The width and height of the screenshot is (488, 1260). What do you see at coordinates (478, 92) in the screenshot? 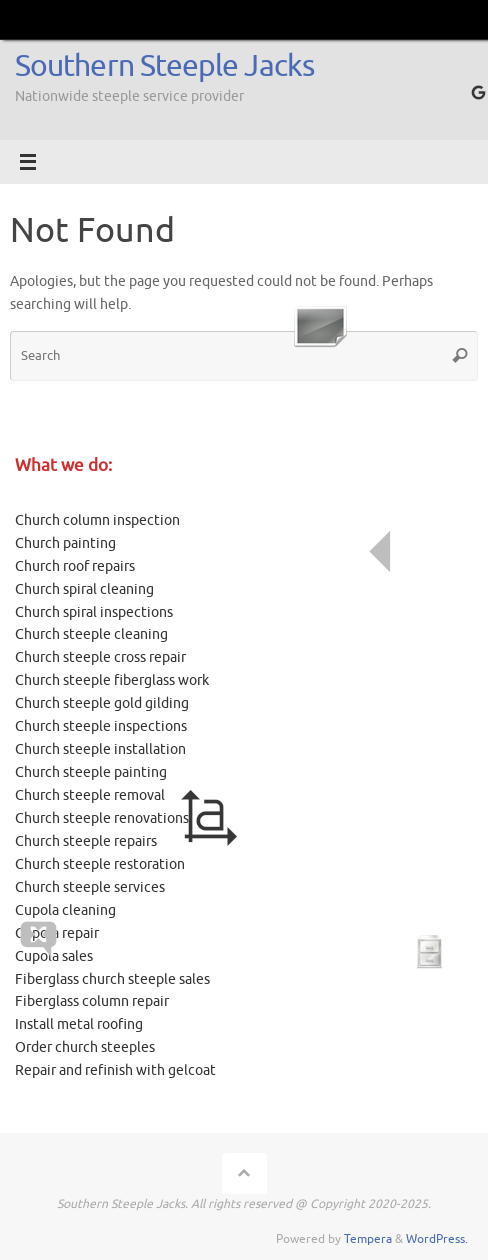
I see `sign in with your Google account` at bounding box center [478, 92].